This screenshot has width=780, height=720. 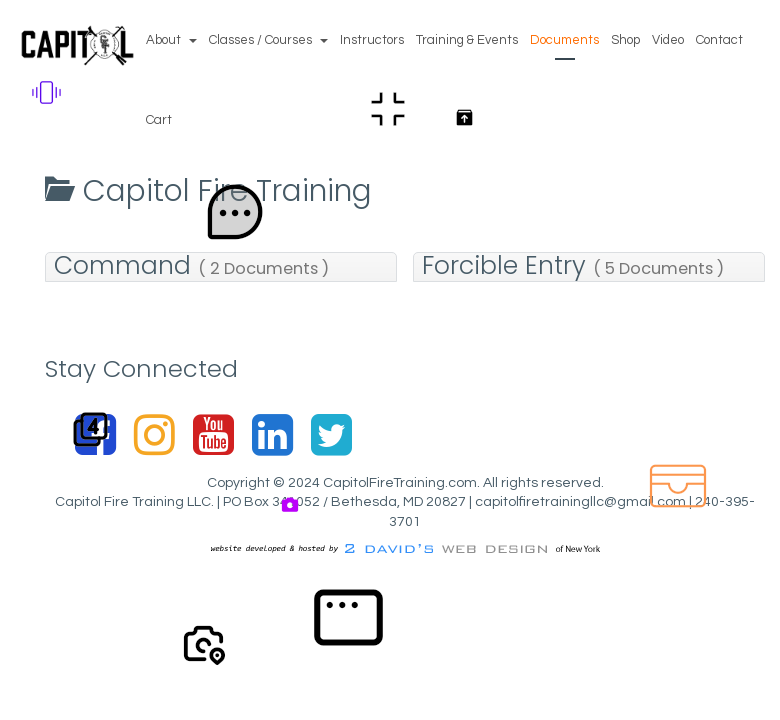 I want to click on exit fullscreen mode, so click(x=388, y=109).